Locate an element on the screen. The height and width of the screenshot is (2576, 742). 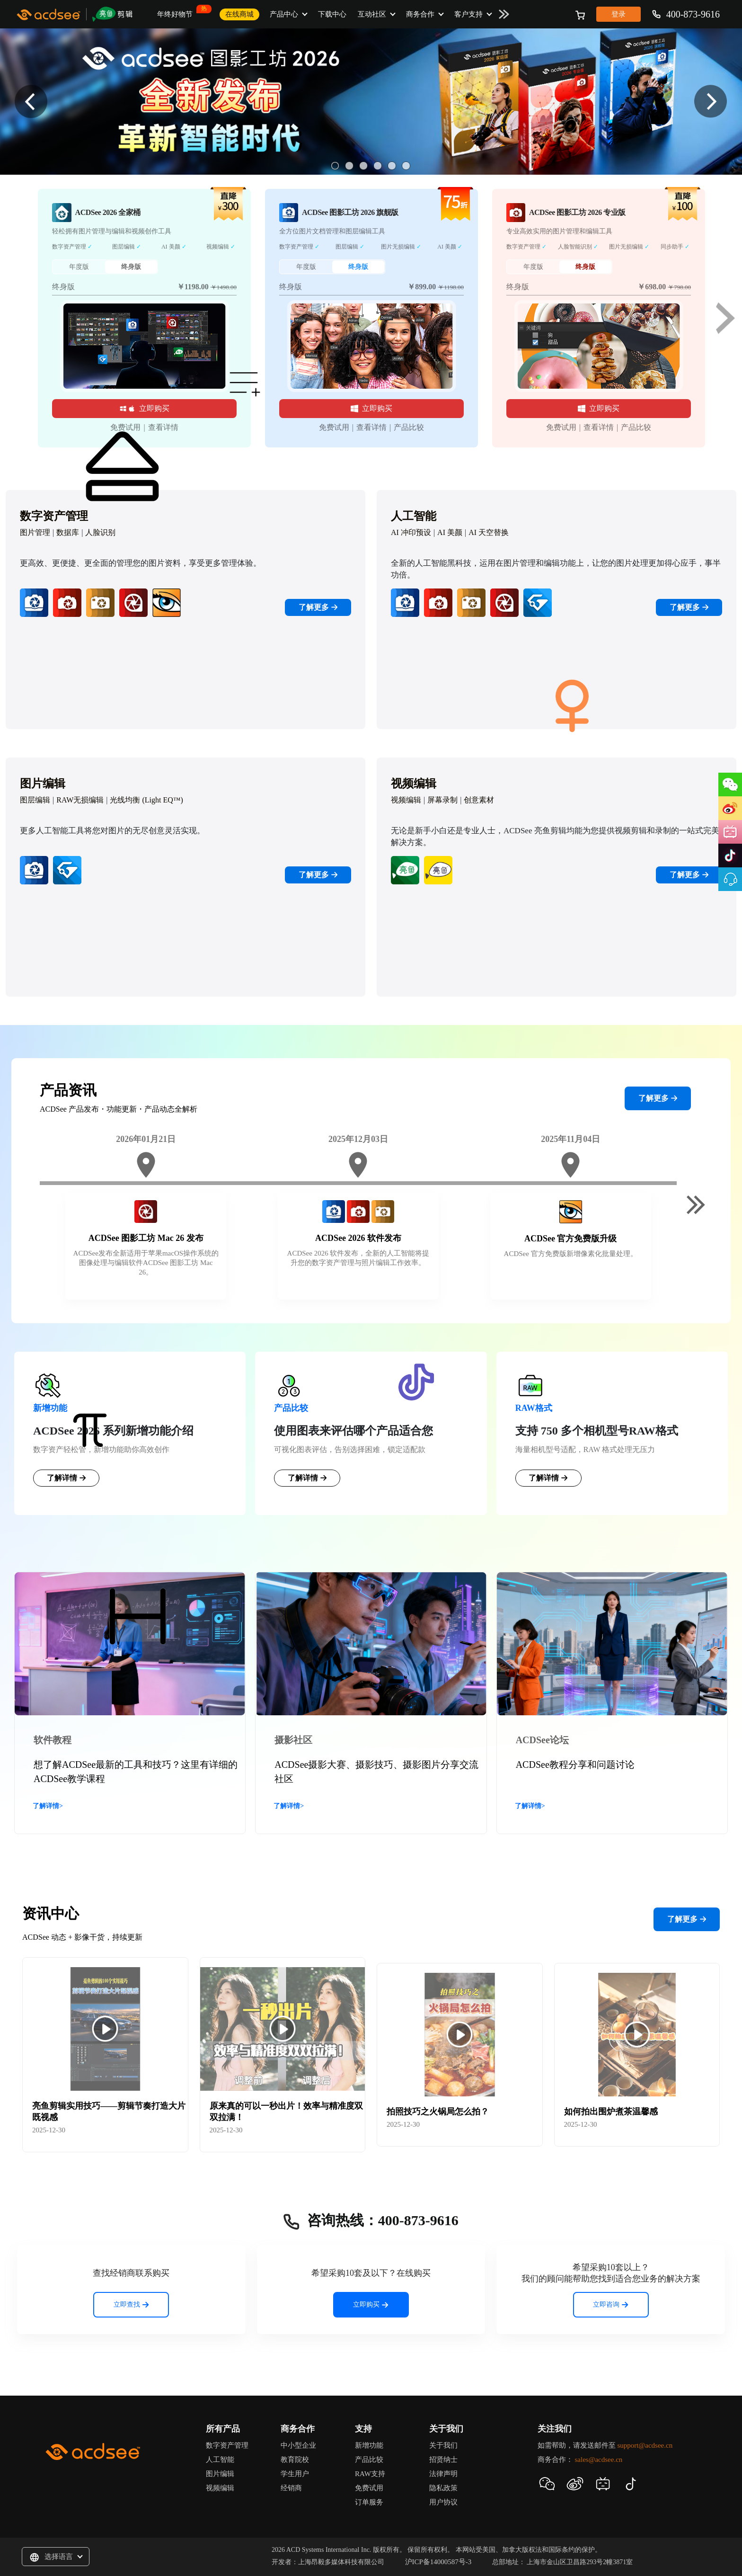
eject media or disc is located at coordinates (122, 471).